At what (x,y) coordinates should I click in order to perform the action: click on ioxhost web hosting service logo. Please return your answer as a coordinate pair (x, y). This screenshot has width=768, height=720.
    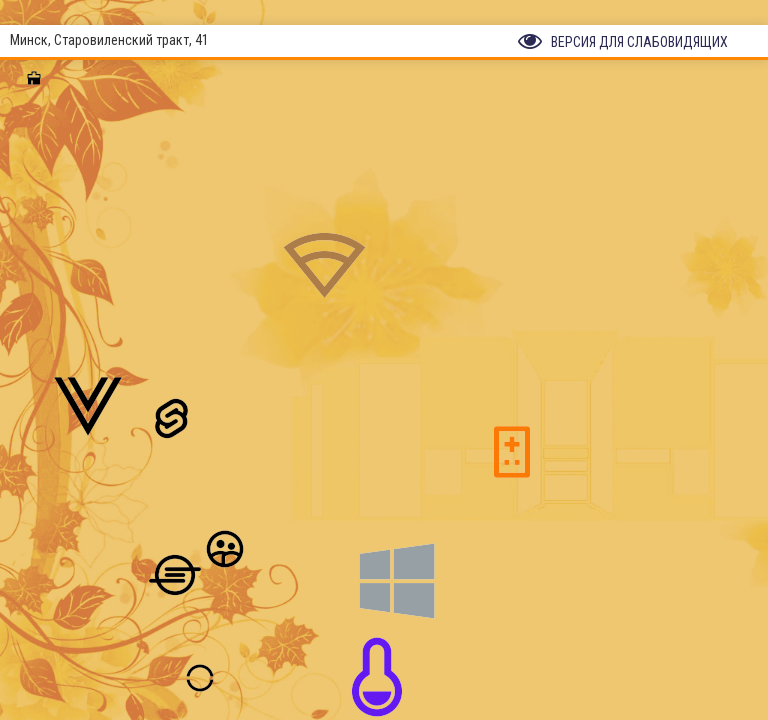
    Looking at the image, I should click on (175, 575).